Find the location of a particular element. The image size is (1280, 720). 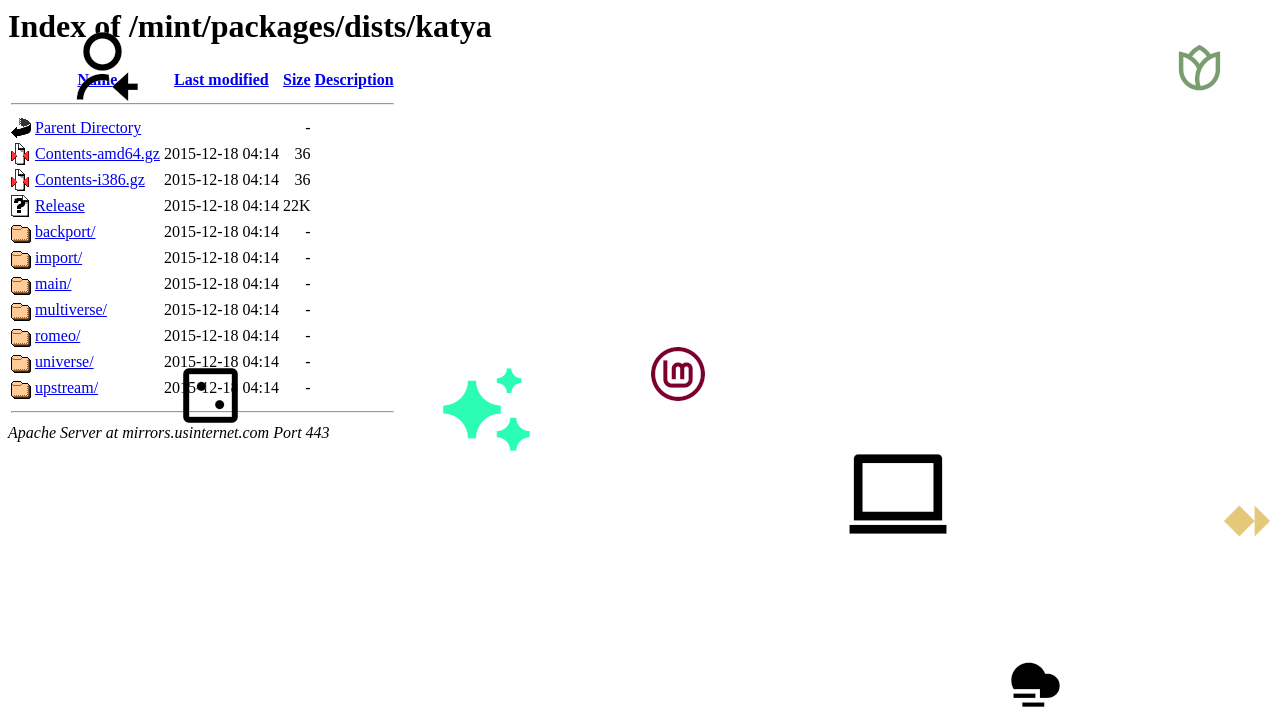

indicates windy weather conditions is located at coordinates (1035, 682).